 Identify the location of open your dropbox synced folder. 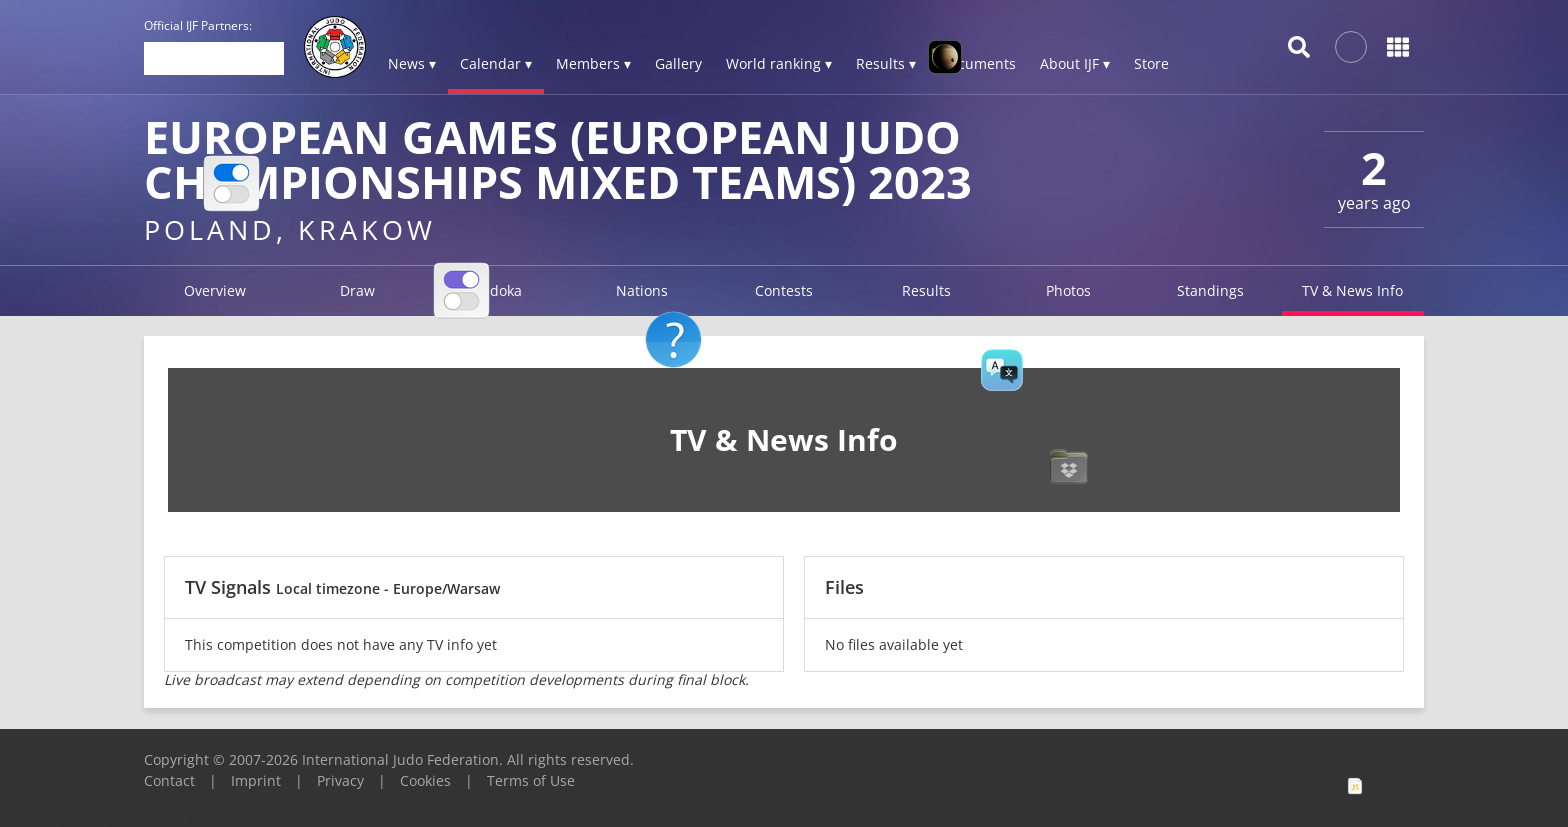
(1069, 466).